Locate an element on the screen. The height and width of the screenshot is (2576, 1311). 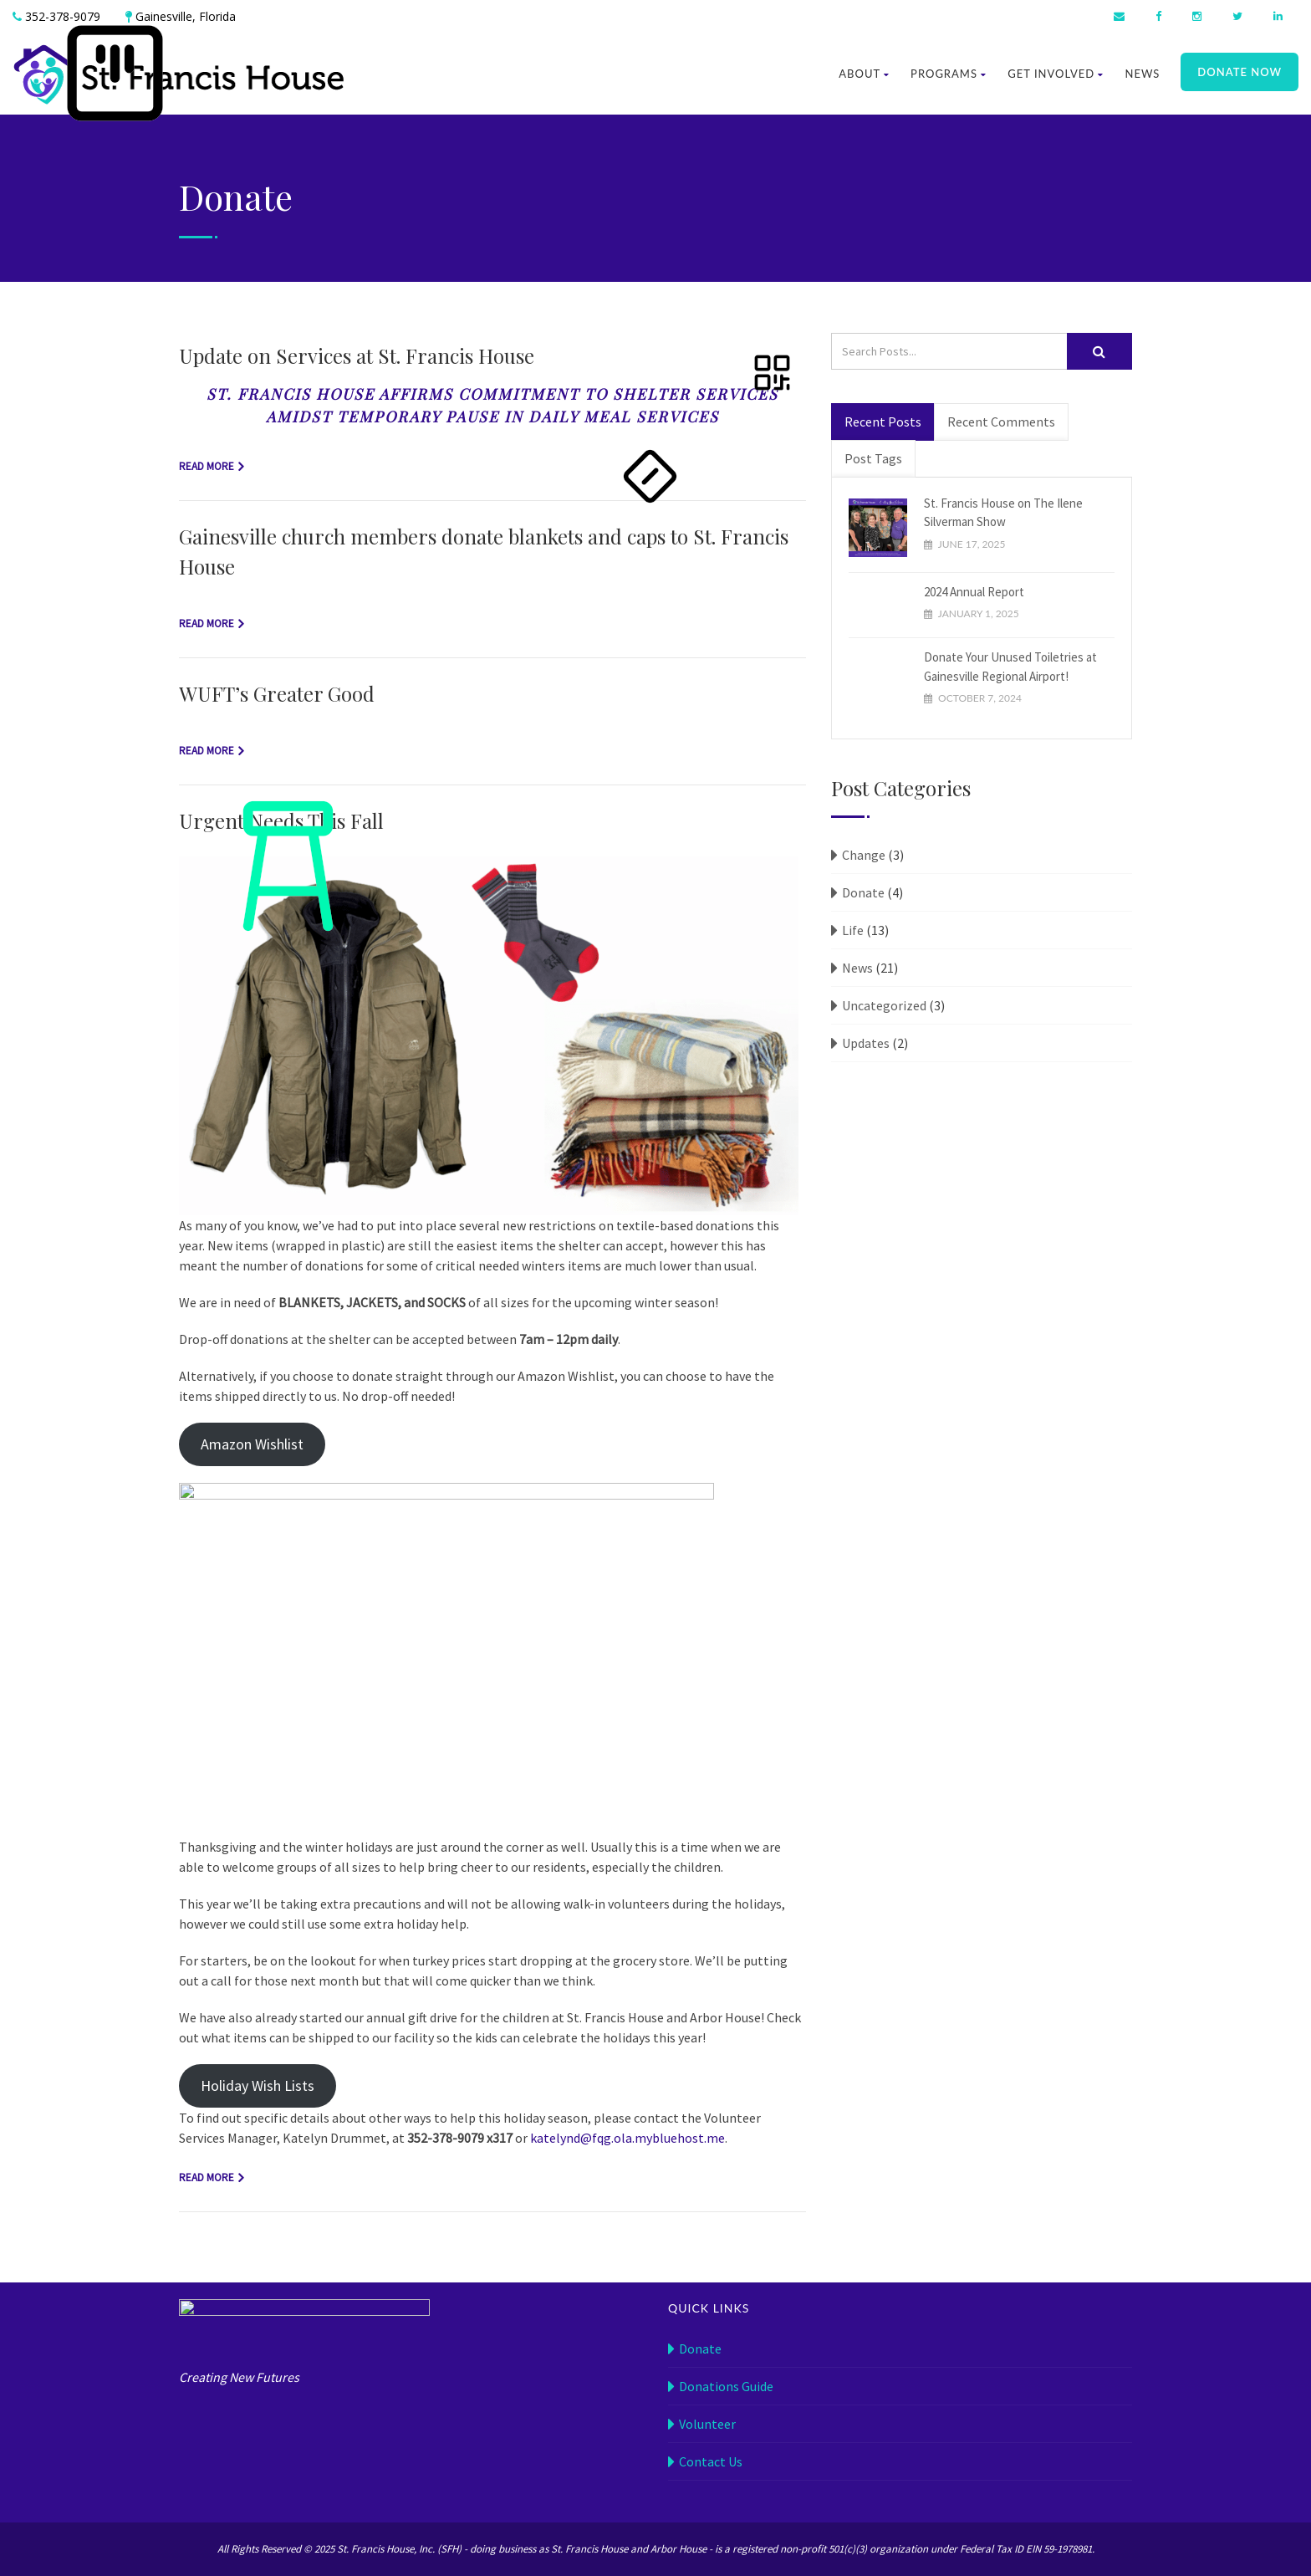
browse furniture or seating options is located at coordinates (288, 866).